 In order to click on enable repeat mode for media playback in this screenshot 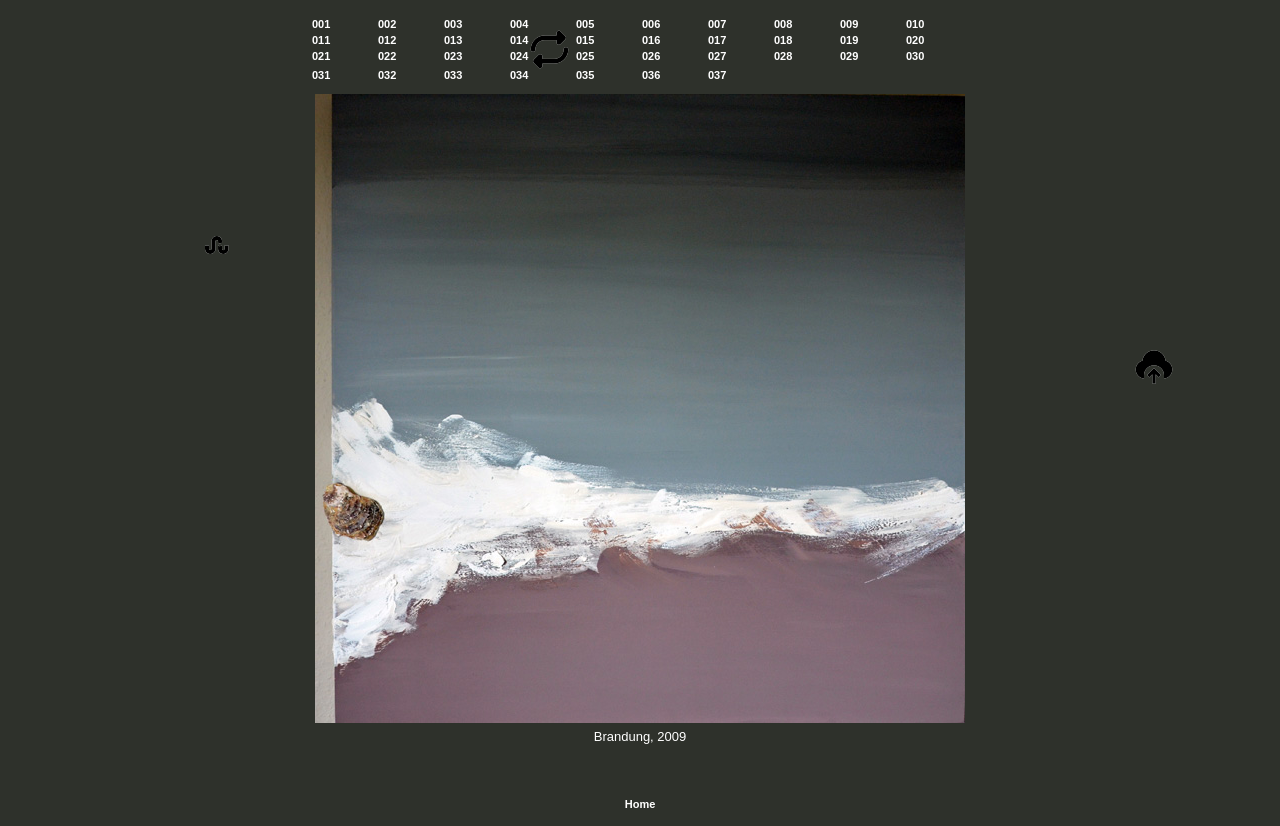, I will do `click(549, 49)`.